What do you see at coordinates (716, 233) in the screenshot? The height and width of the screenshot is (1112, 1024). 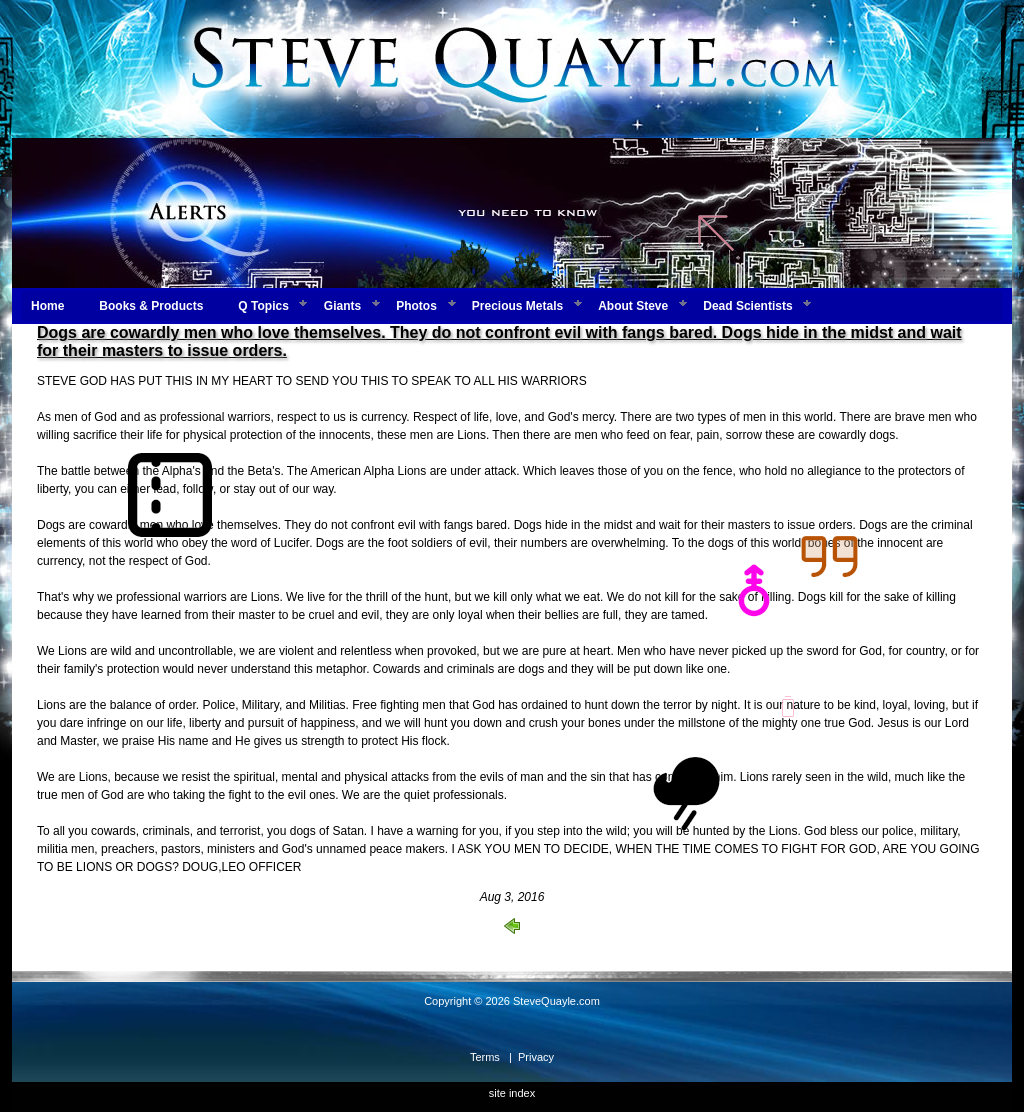 I see `navigate back to previous screen` at bounding box center [716, 233].